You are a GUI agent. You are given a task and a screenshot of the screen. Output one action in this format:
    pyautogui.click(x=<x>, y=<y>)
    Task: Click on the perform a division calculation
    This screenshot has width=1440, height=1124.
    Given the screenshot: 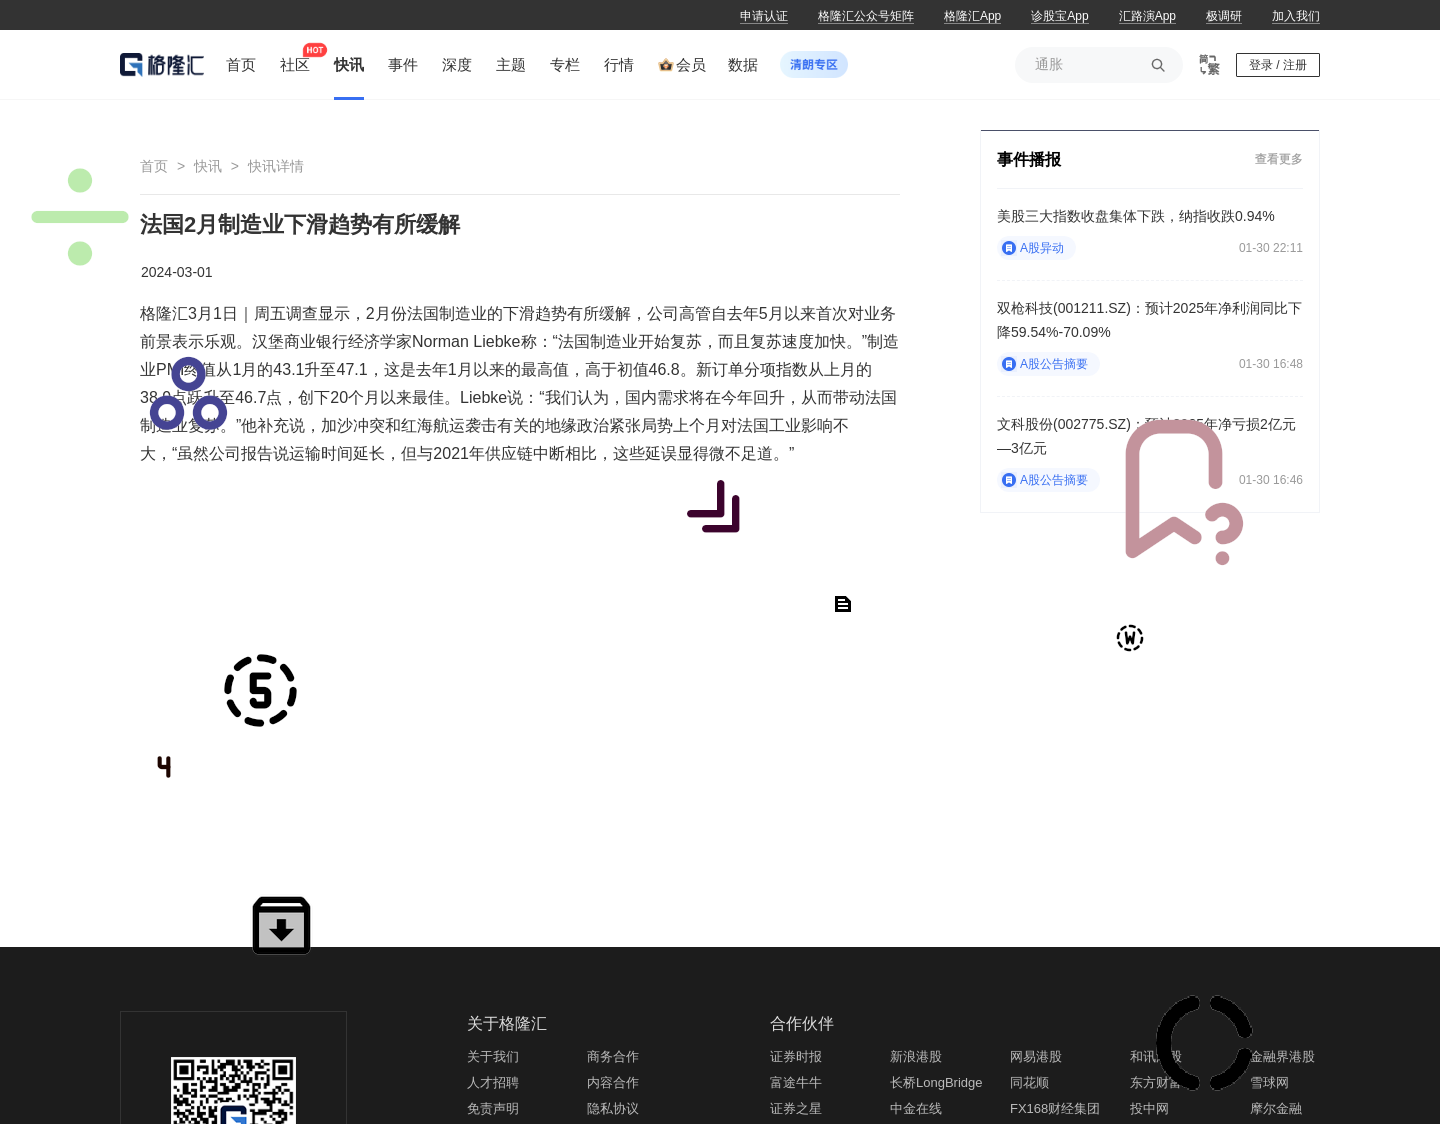 What is the action you would take?
    pyautogui.click(x=80, y=217)
    